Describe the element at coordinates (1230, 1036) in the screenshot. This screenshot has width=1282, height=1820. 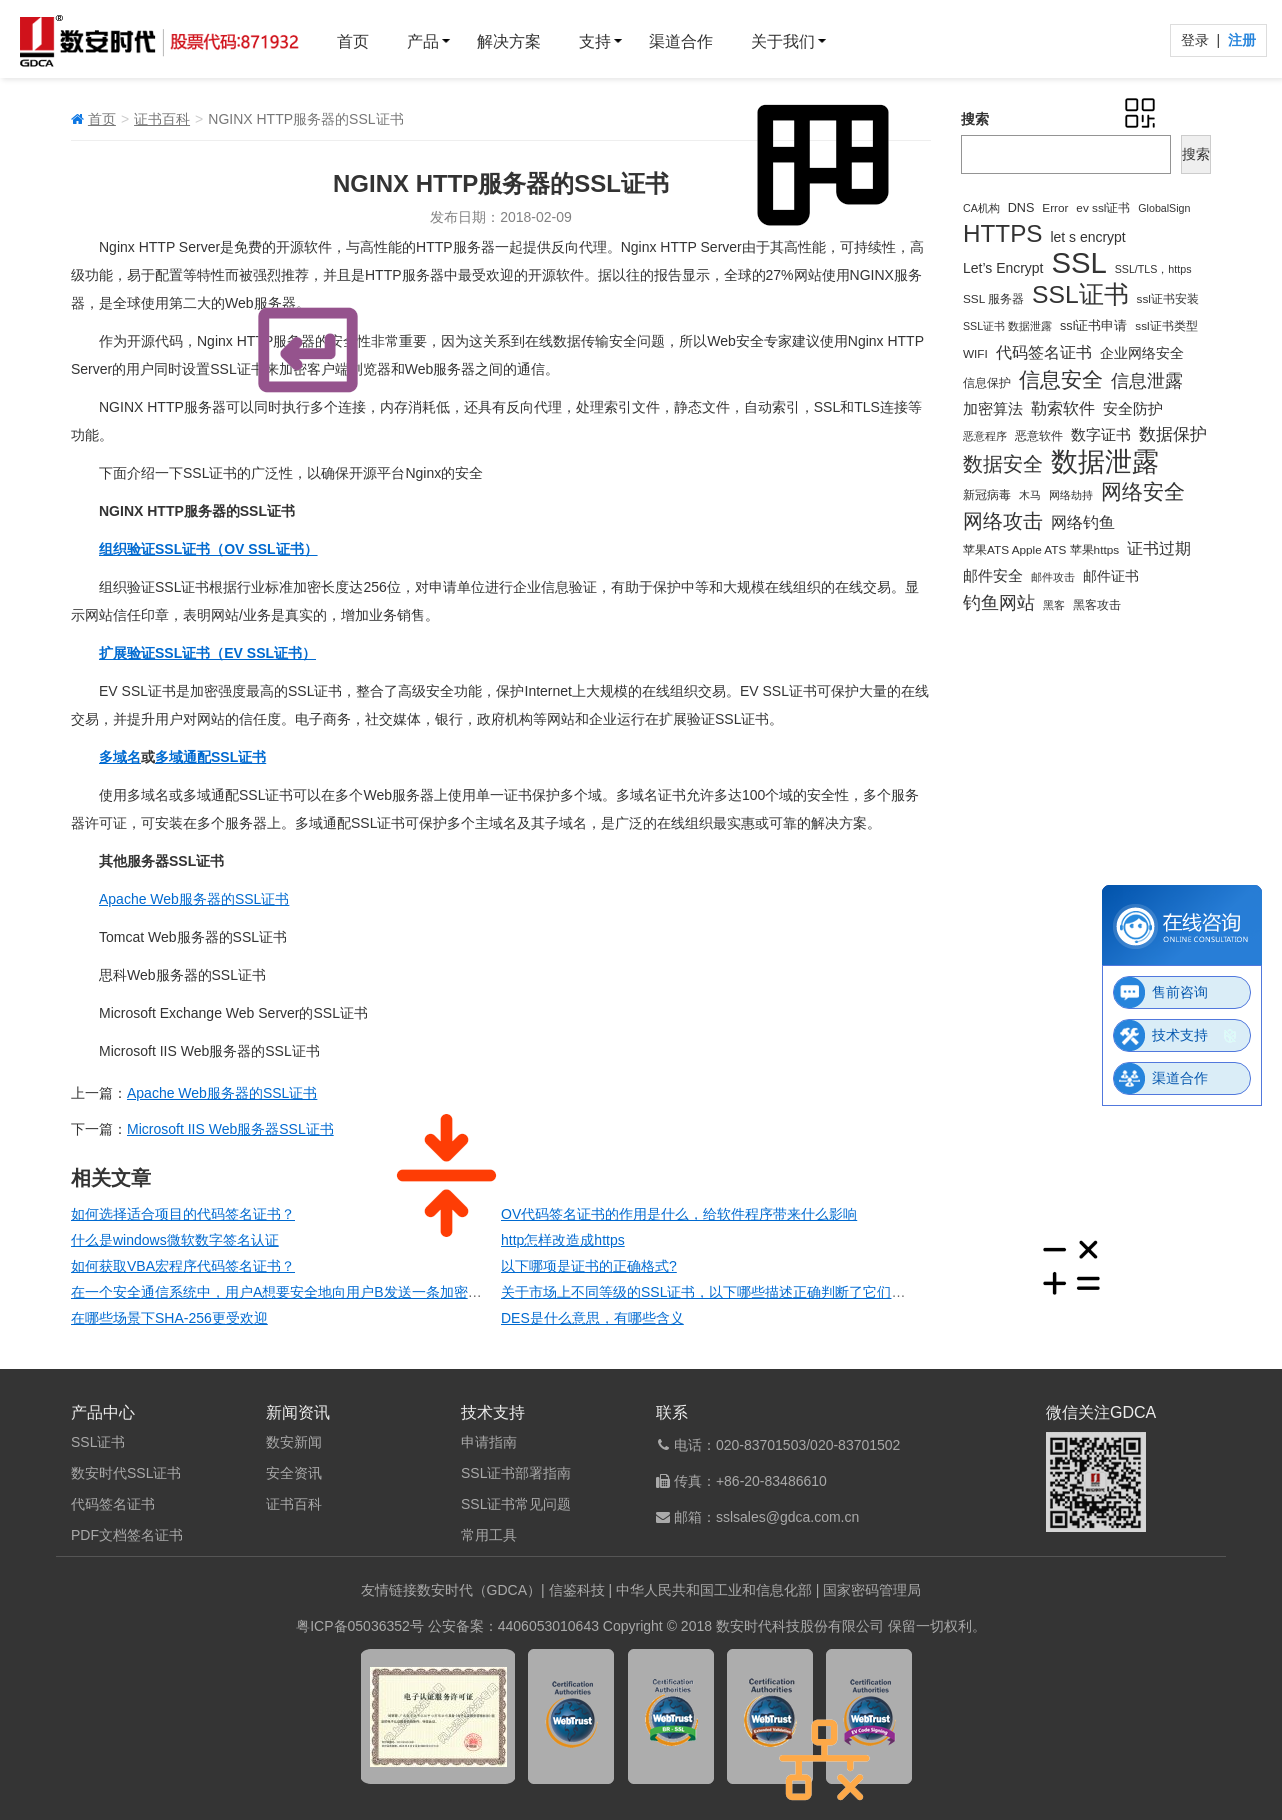
I see `indicates gluten-free or grain-free option` at that location.